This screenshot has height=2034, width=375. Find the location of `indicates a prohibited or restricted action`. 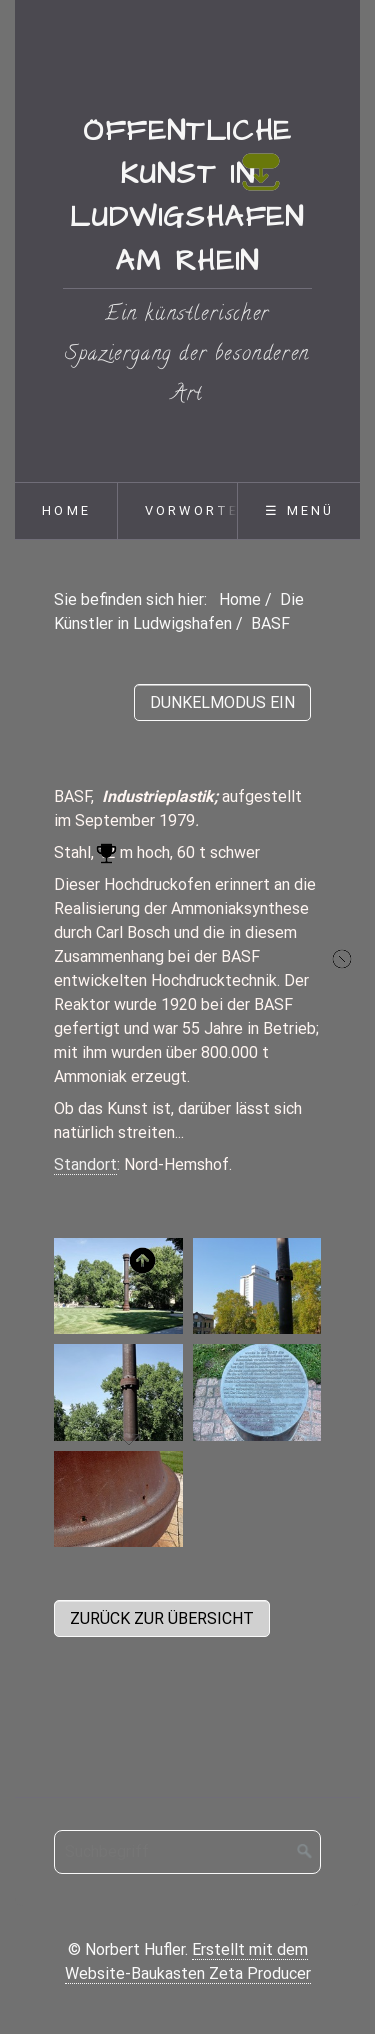

indicates a prohibited or restricted action is located at coordinates (342, 959).